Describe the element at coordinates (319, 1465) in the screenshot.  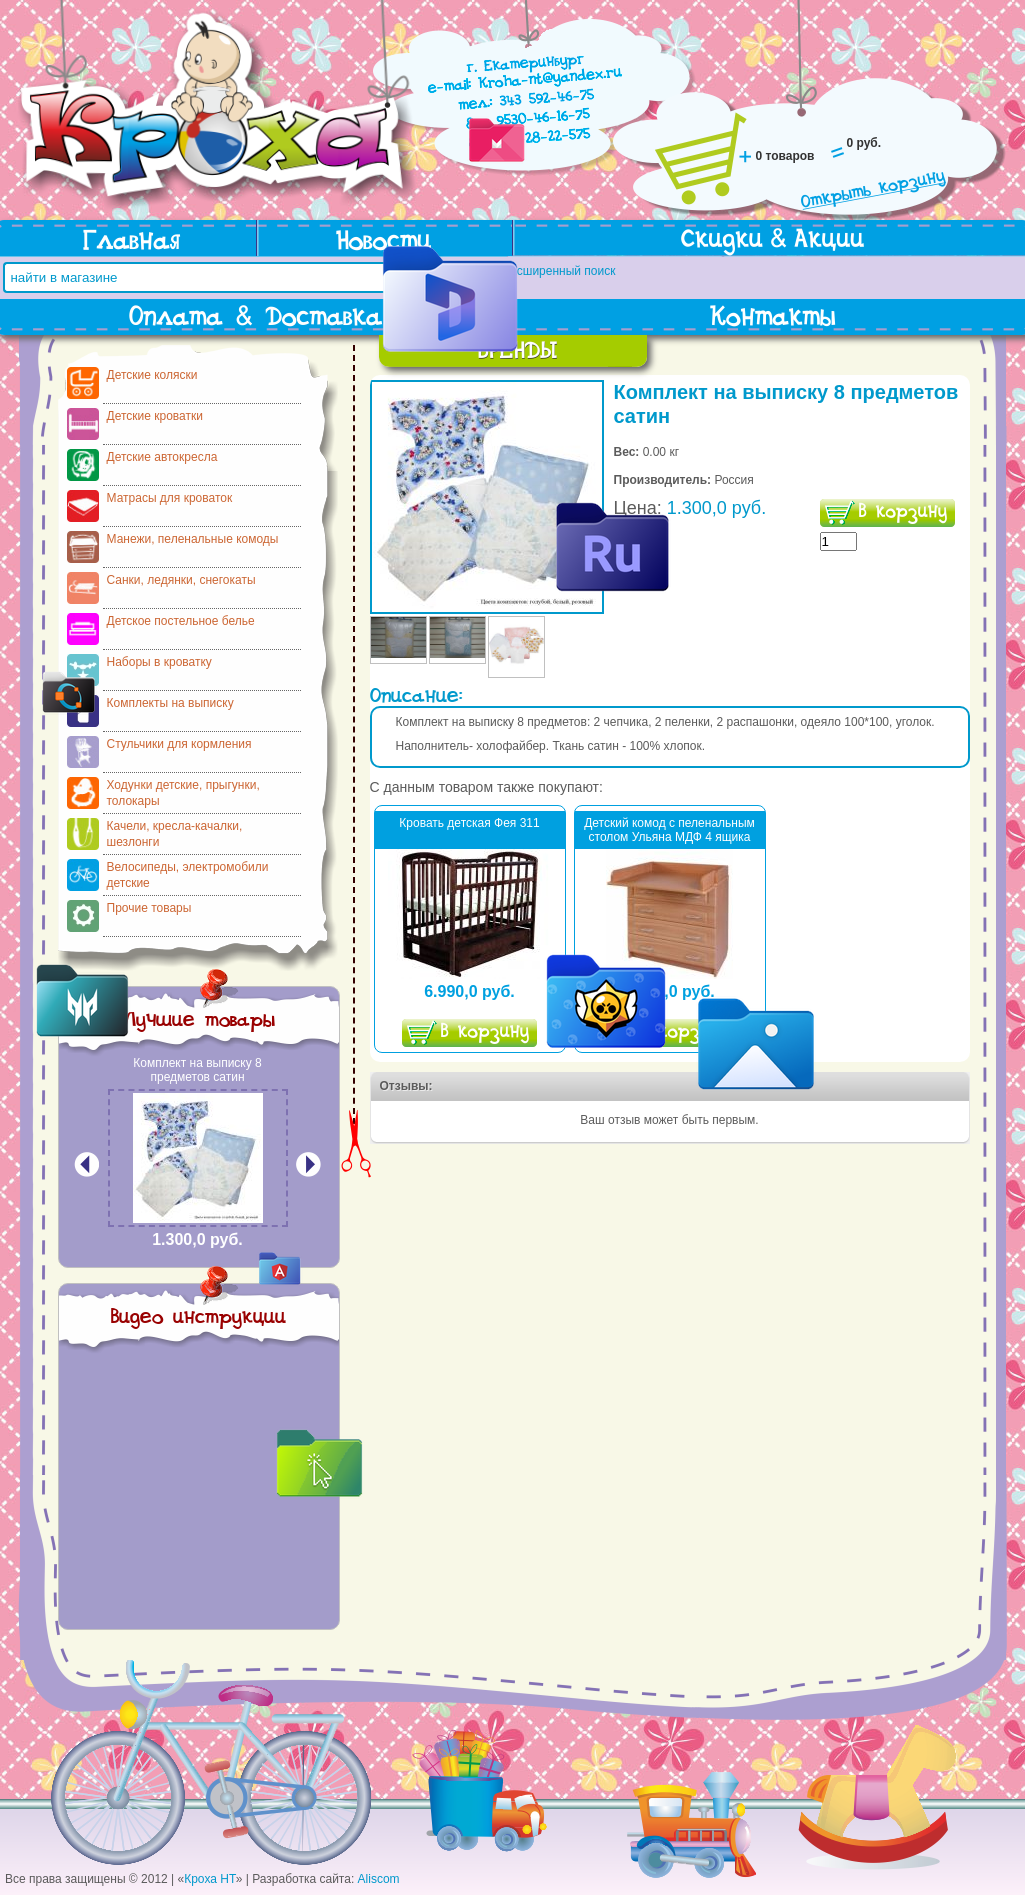
I see `folder containing cursor or pointer assets` at that location.